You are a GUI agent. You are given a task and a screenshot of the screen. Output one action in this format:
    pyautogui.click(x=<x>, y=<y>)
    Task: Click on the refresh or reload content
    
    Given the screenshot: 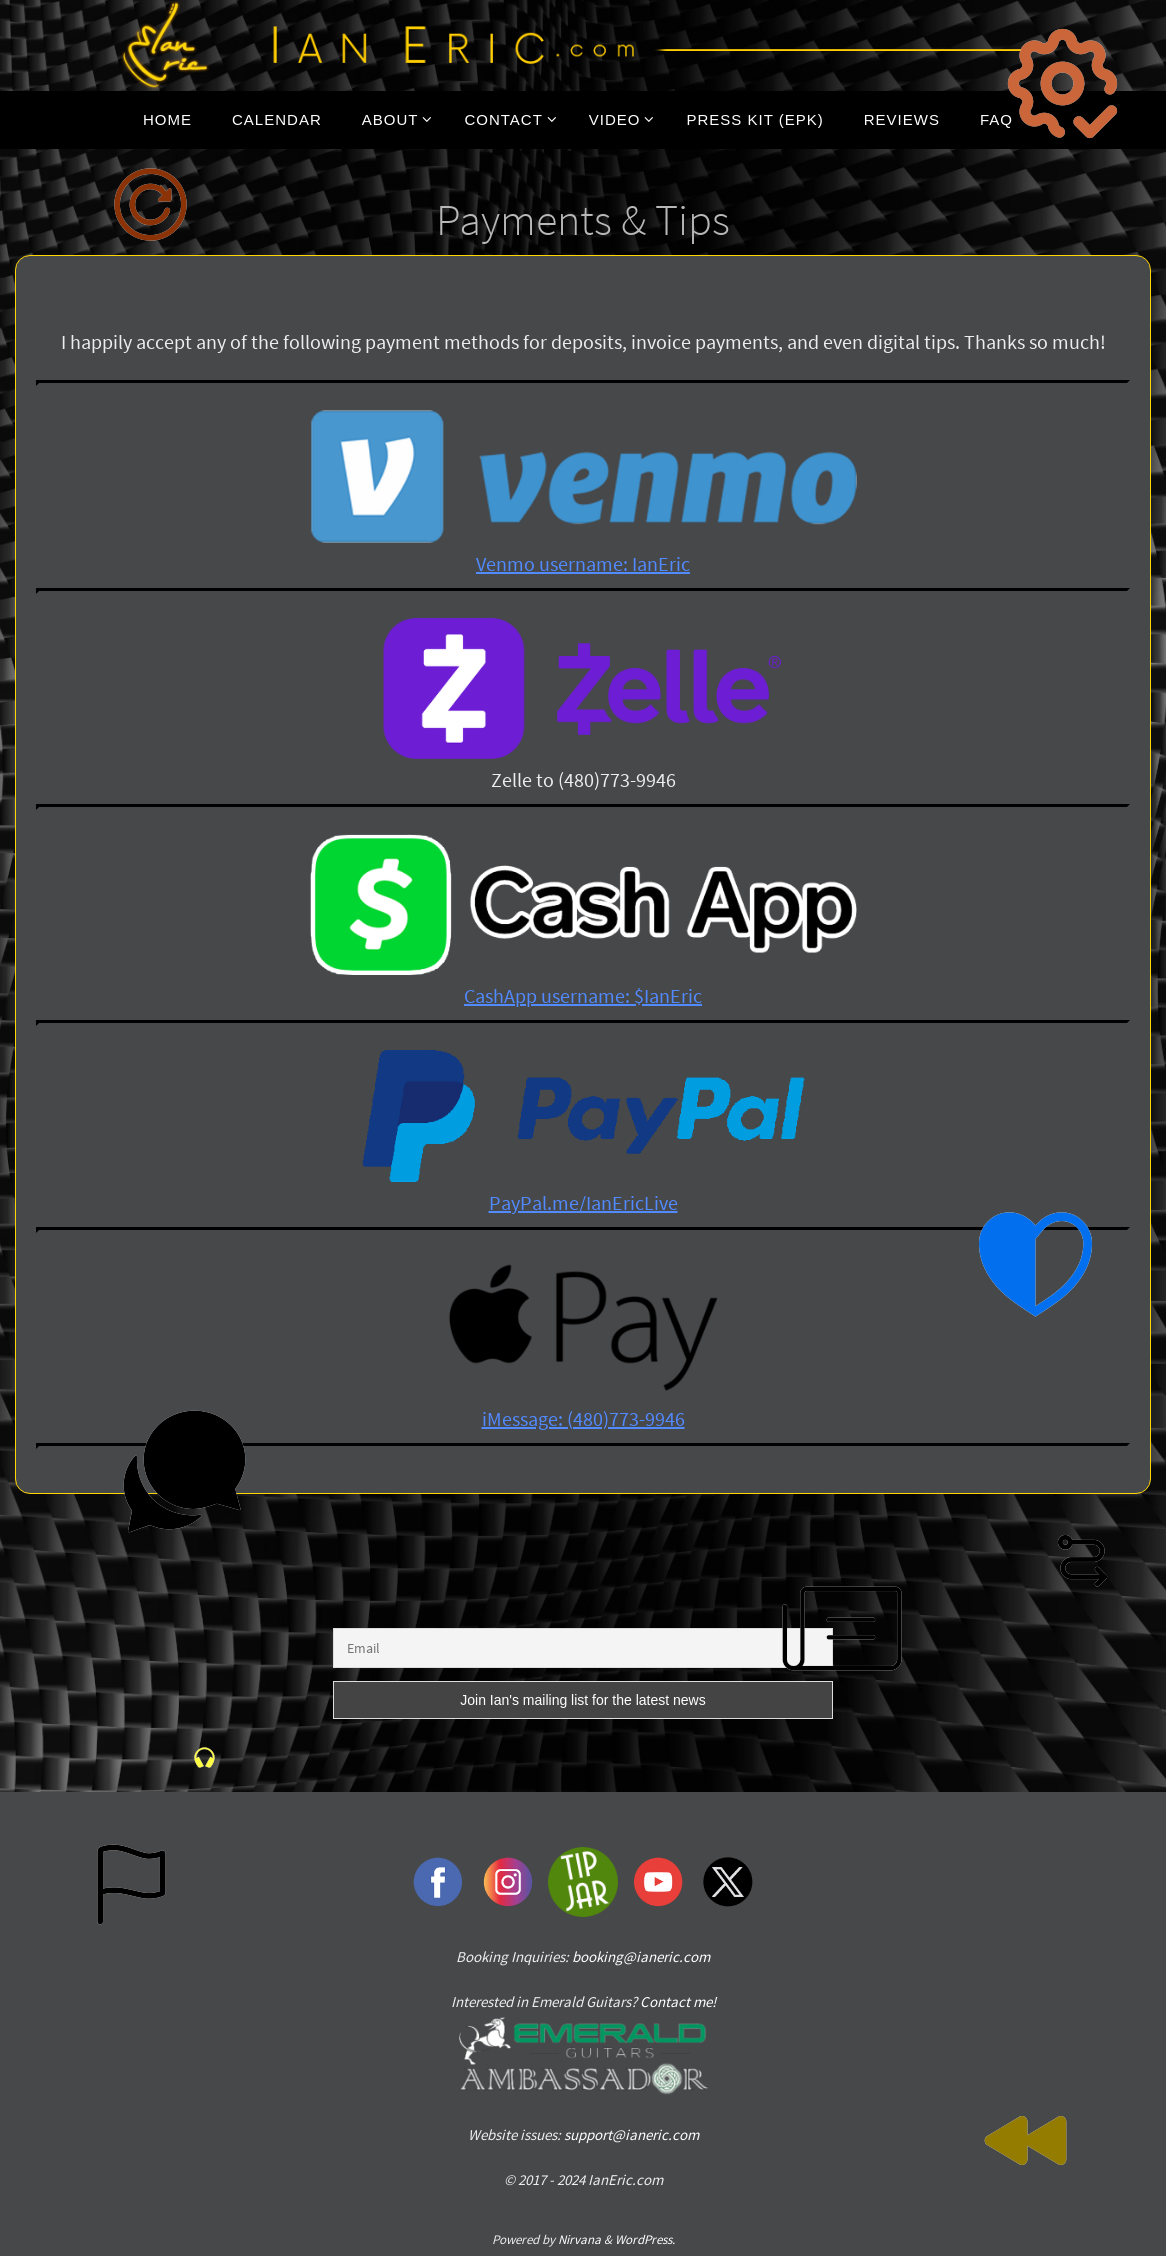 What is the action you would take?
    pyautogui.click(x=150, y=204)
    